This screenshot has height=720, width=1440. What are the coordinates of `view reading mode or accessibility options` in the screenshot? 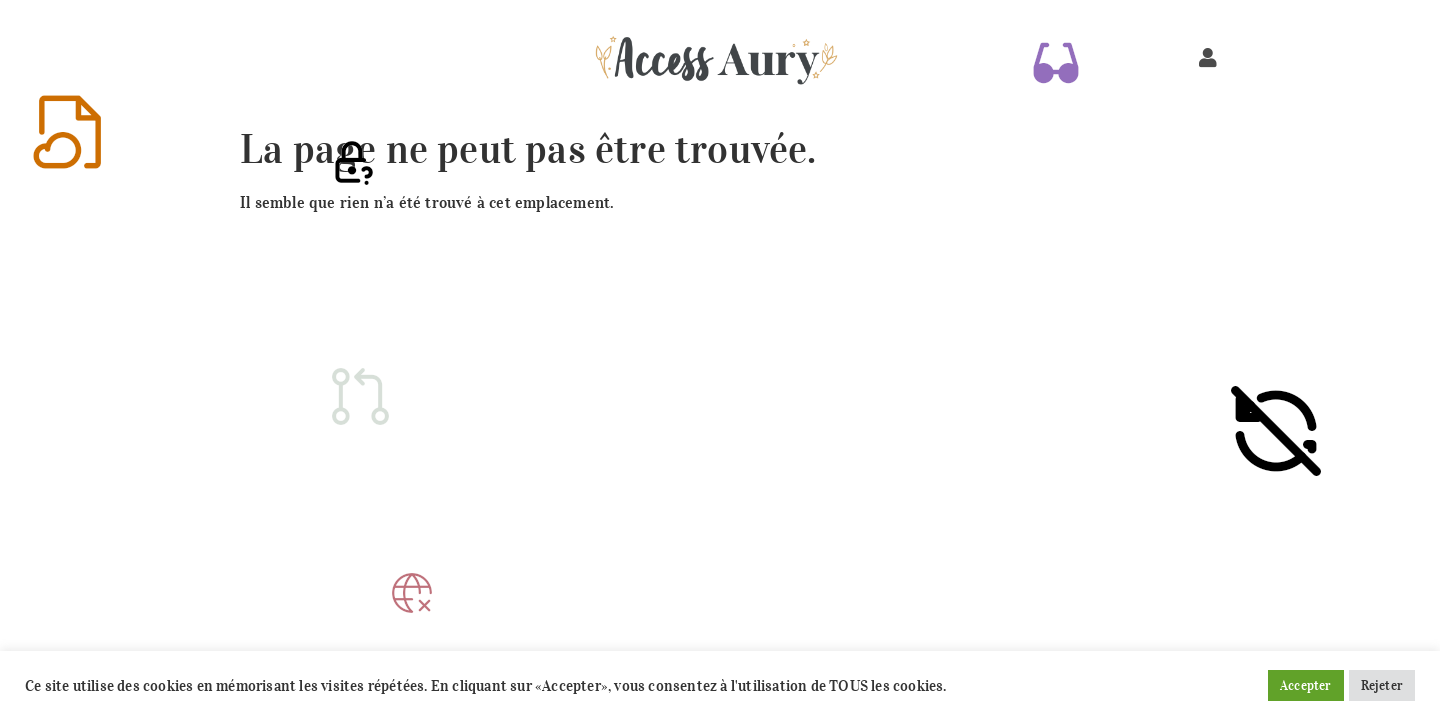 It's located at (1056, 63).